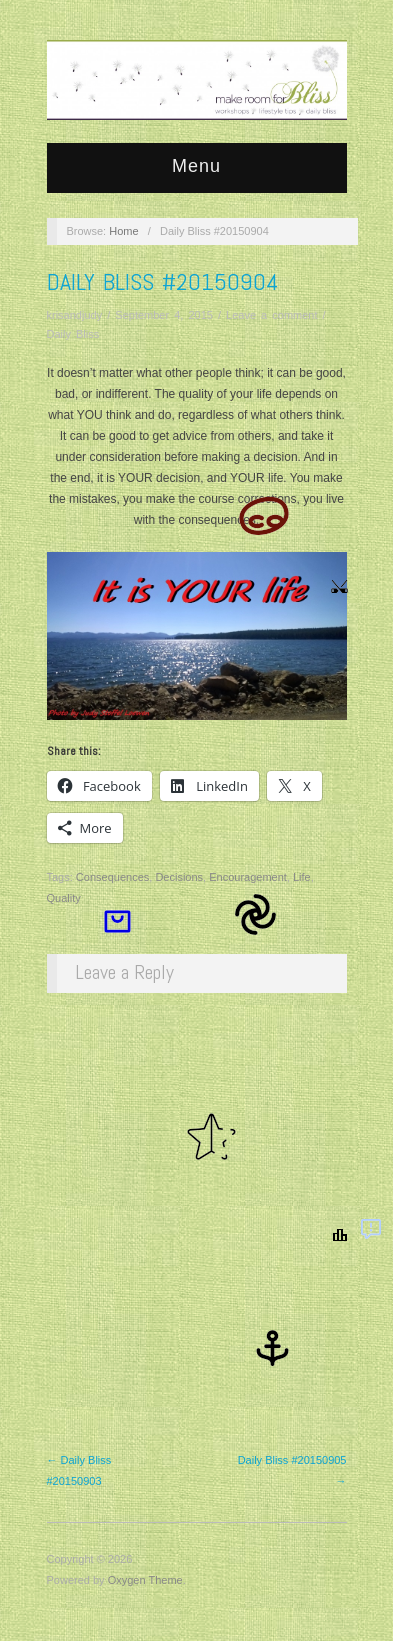 The image size is (393, 1641). I want to click on report an issue or problem, so click(371, 1229).